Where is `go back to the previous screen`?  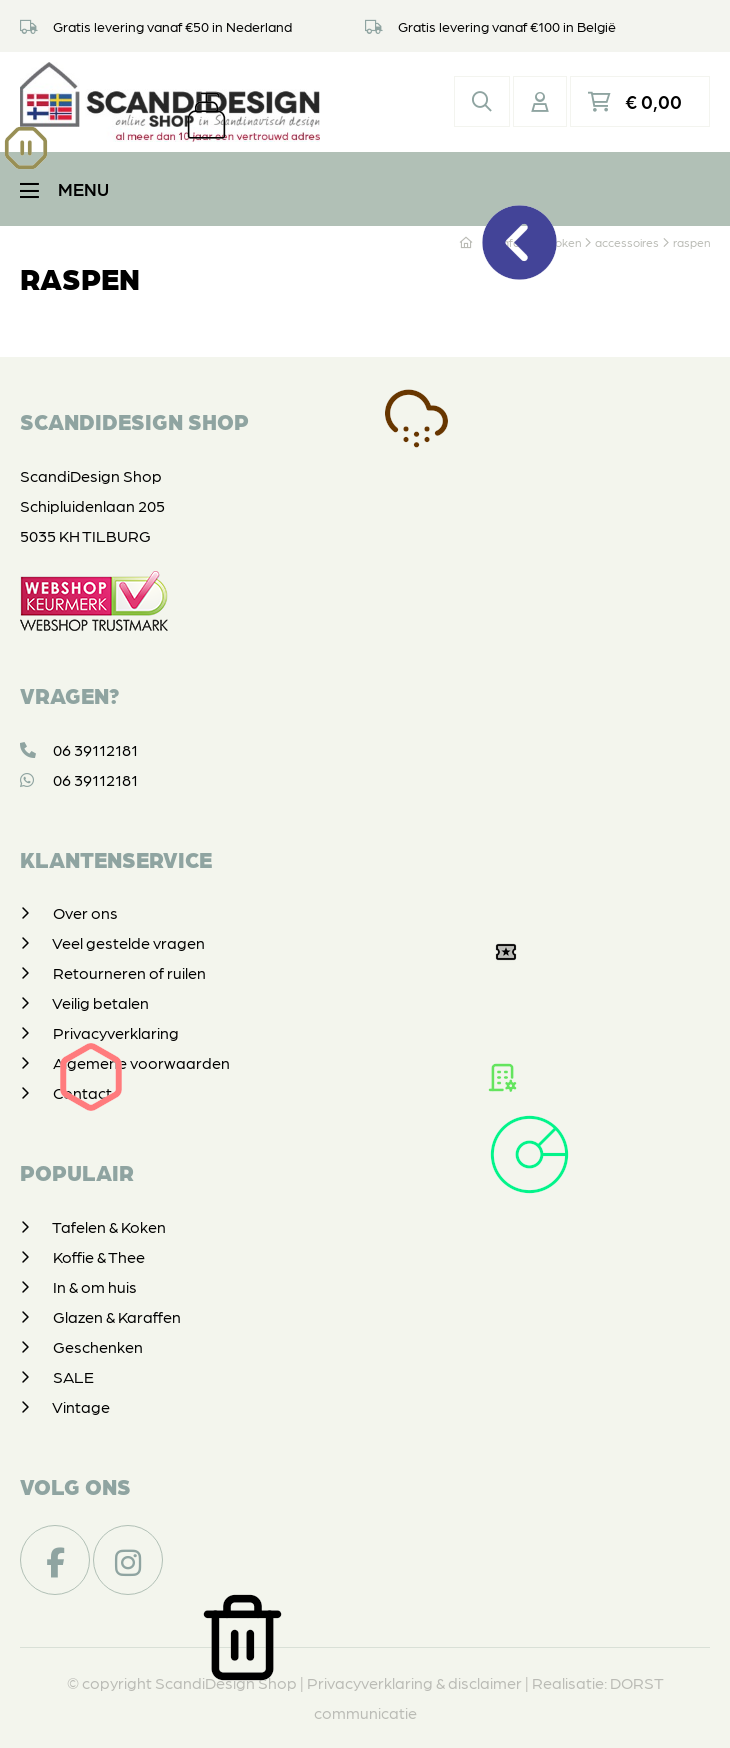 go back to the previous screen is located at coordinates (519, 242).